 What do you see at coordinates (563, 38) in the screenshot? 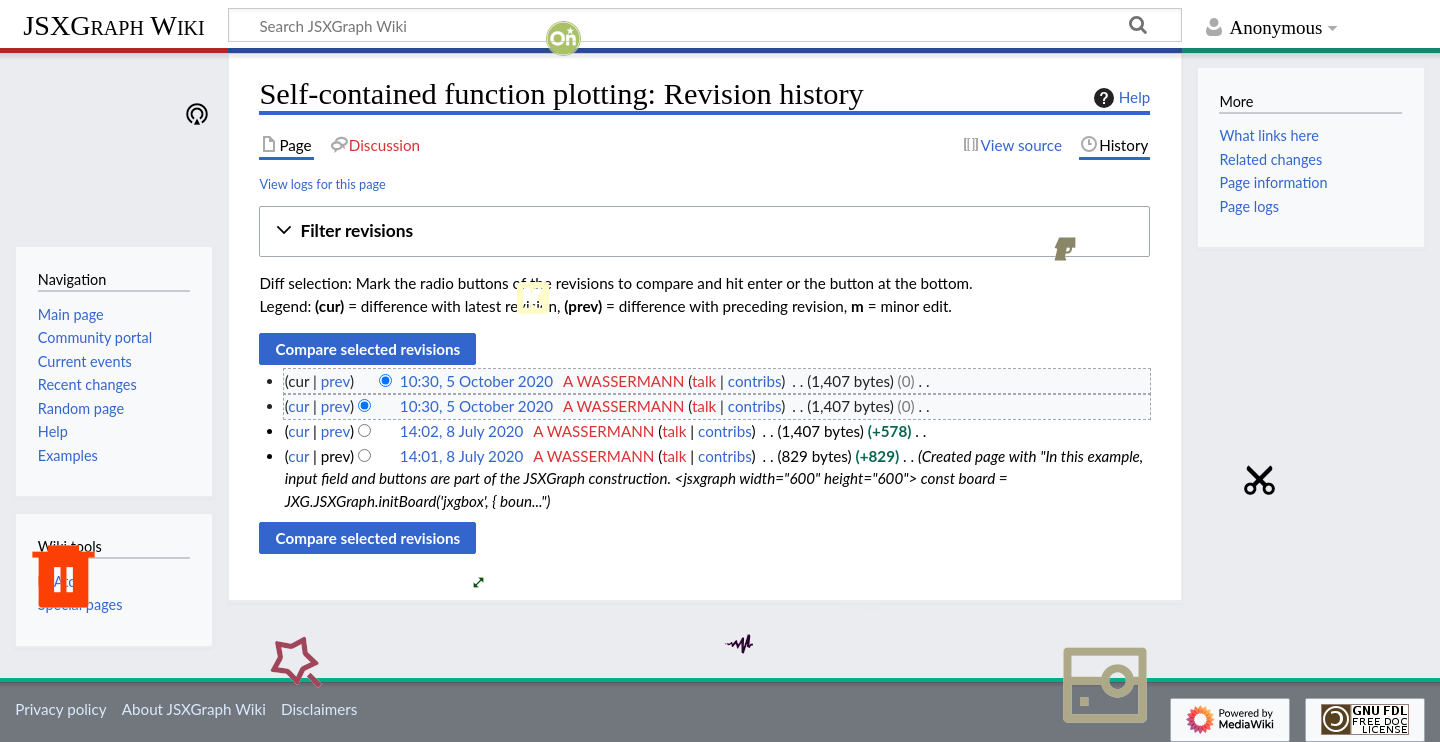
I see `access OnStar connected vehicle services` at bounding box center [563, 38].